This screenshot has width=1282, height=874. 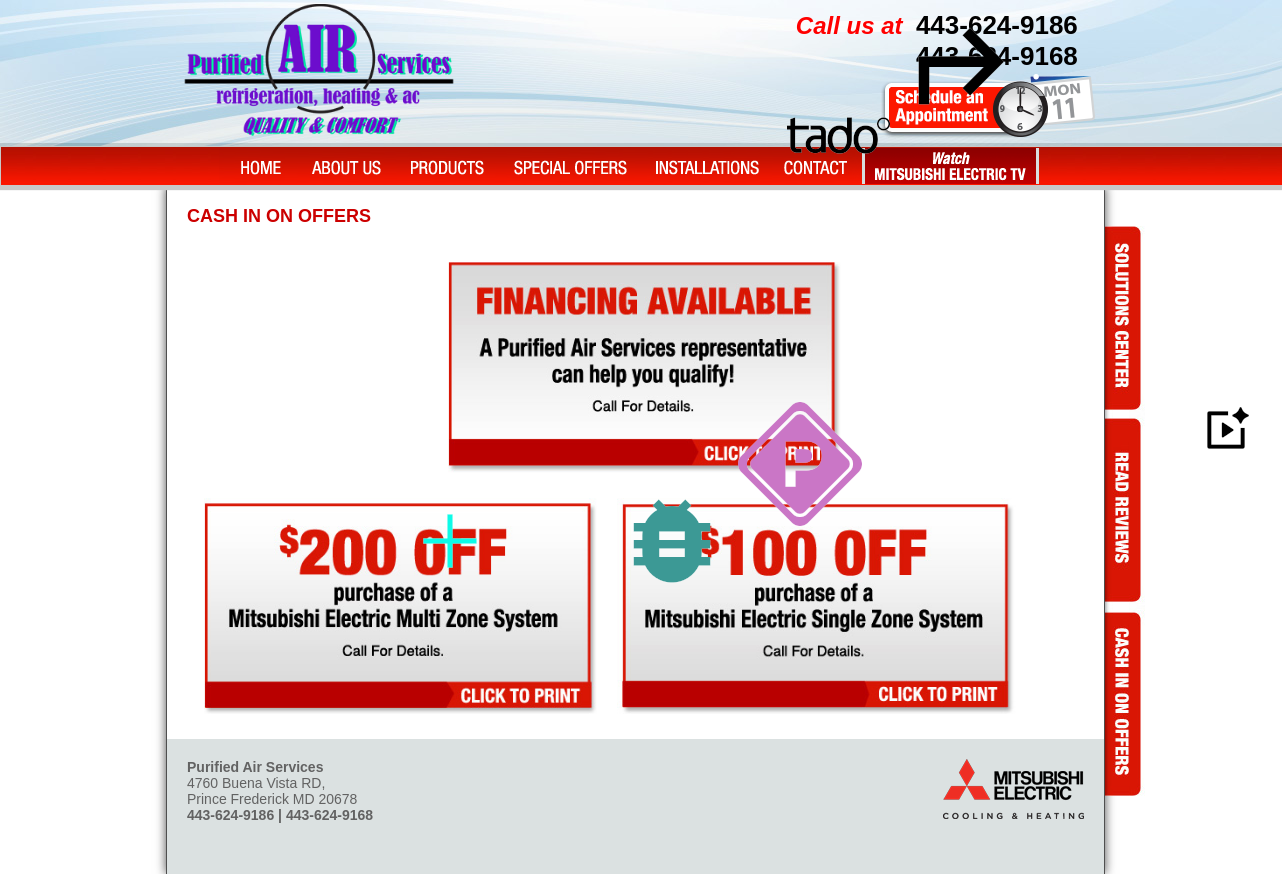 I want to click on add a new item, so click(x=450, y=541).